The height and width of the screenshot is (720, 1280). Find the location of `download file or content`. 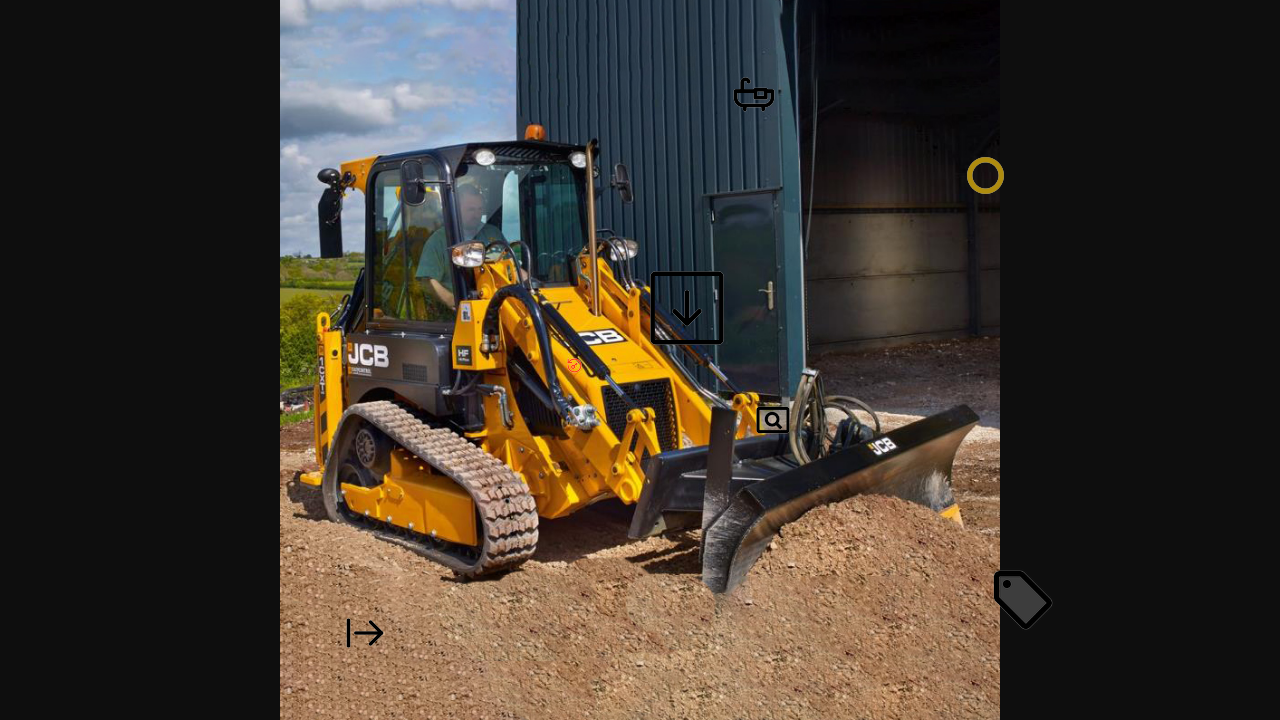

download file or content is located at coordinates (687, 308).